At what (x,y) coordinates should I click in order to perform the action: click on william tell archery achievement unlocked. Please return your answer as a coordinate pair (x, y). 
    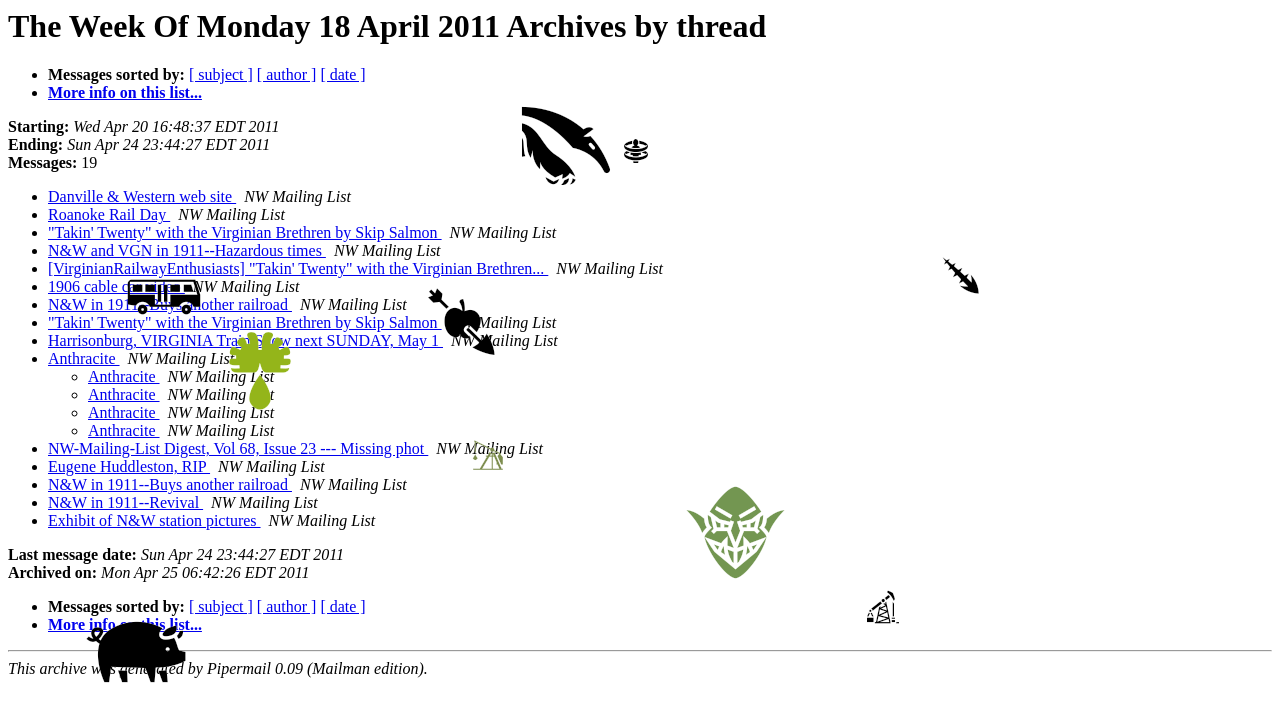
    Looking at the image, I should click on (461, 322).